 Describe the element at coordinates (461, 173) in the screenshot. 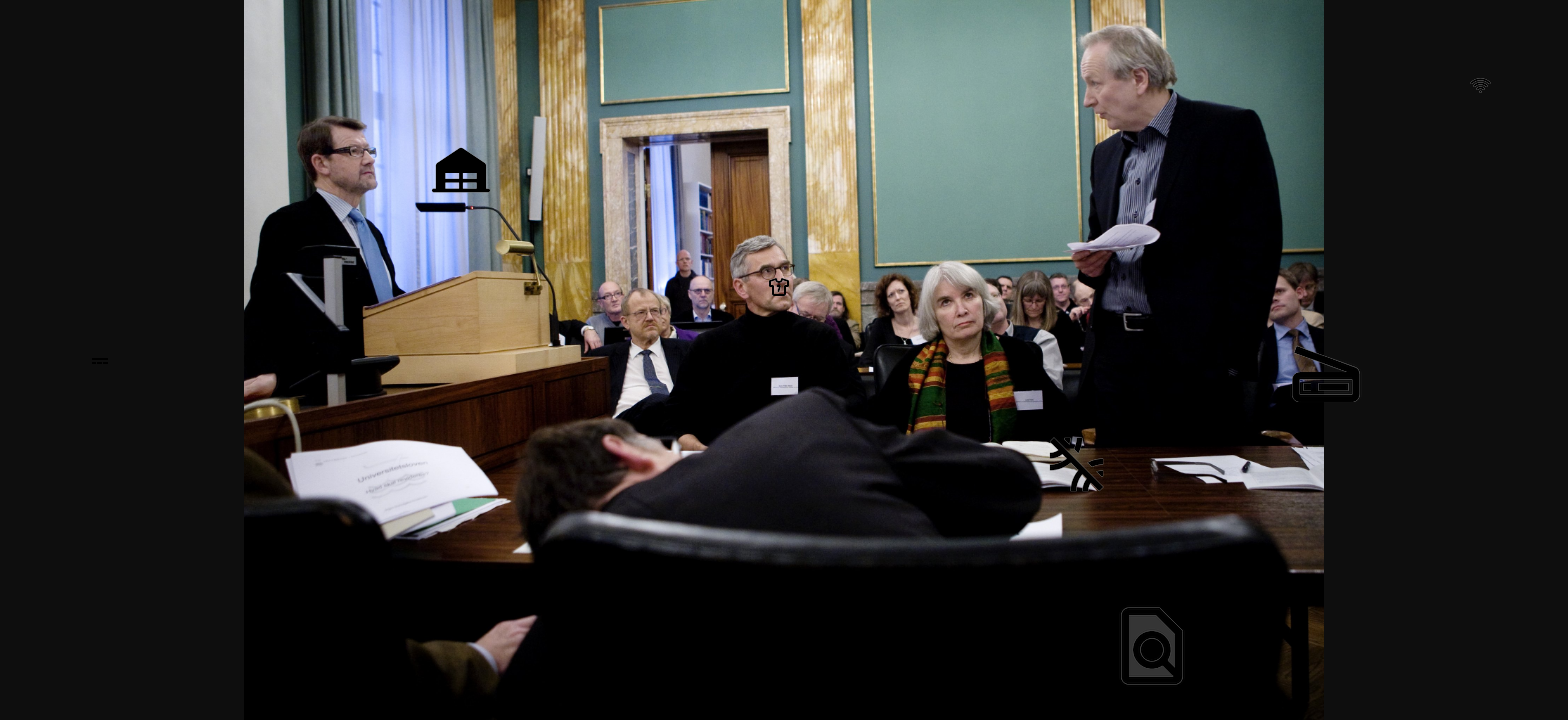

I see `access garage or parking settings` at that location.